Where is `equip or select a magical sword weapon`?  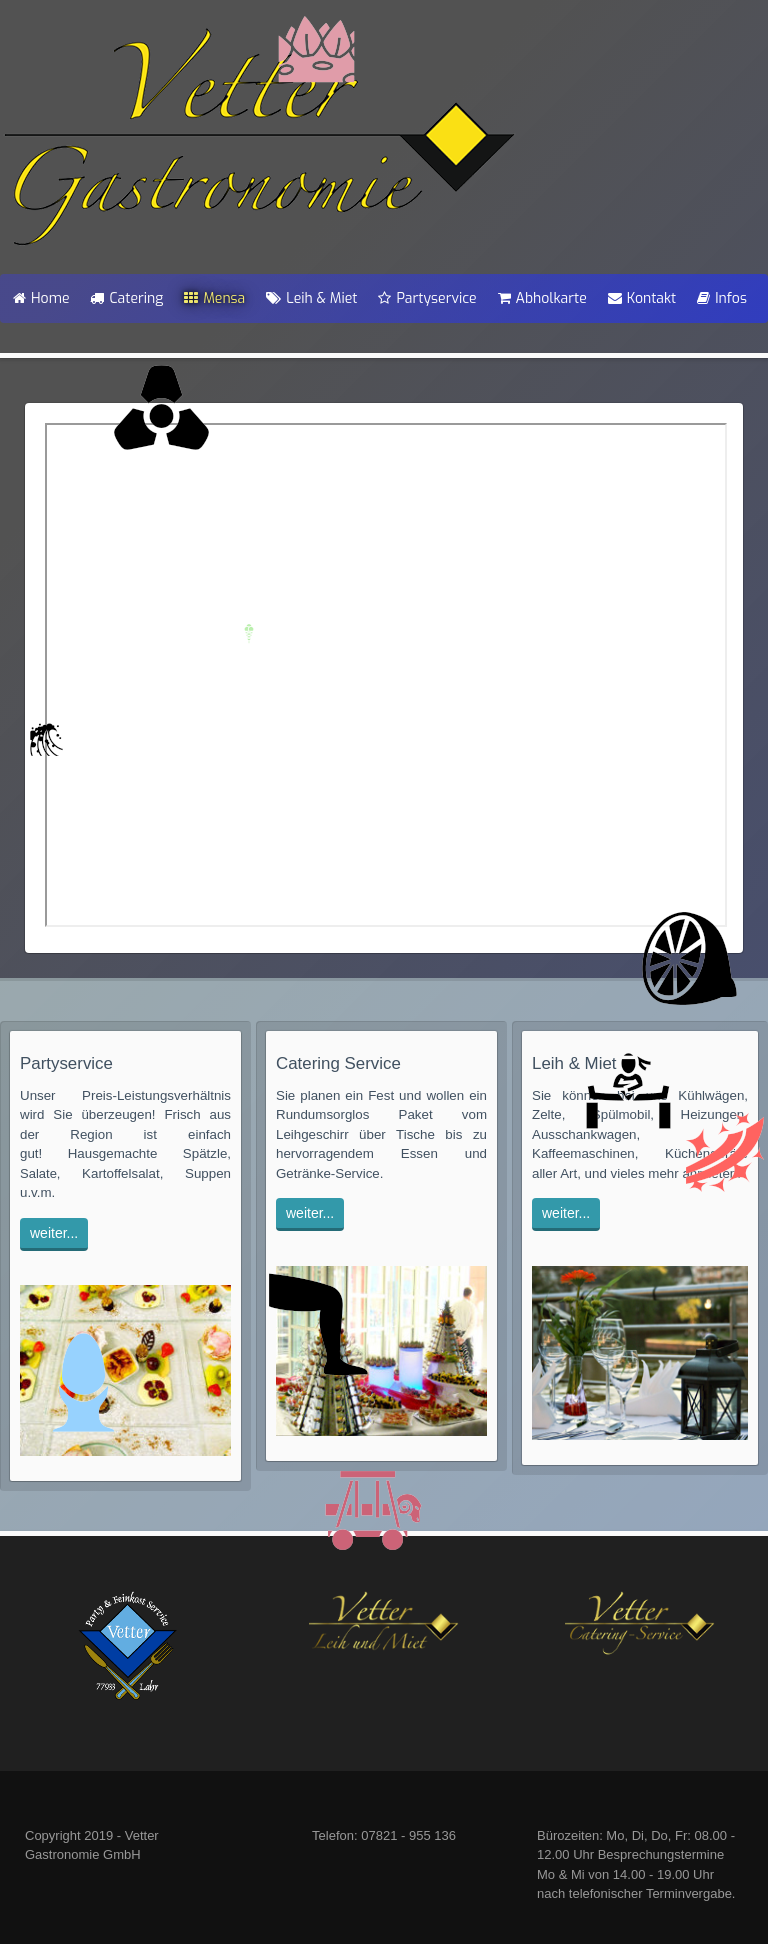
equip or select a magical sword weapon is located at coordinates (724, 1152).